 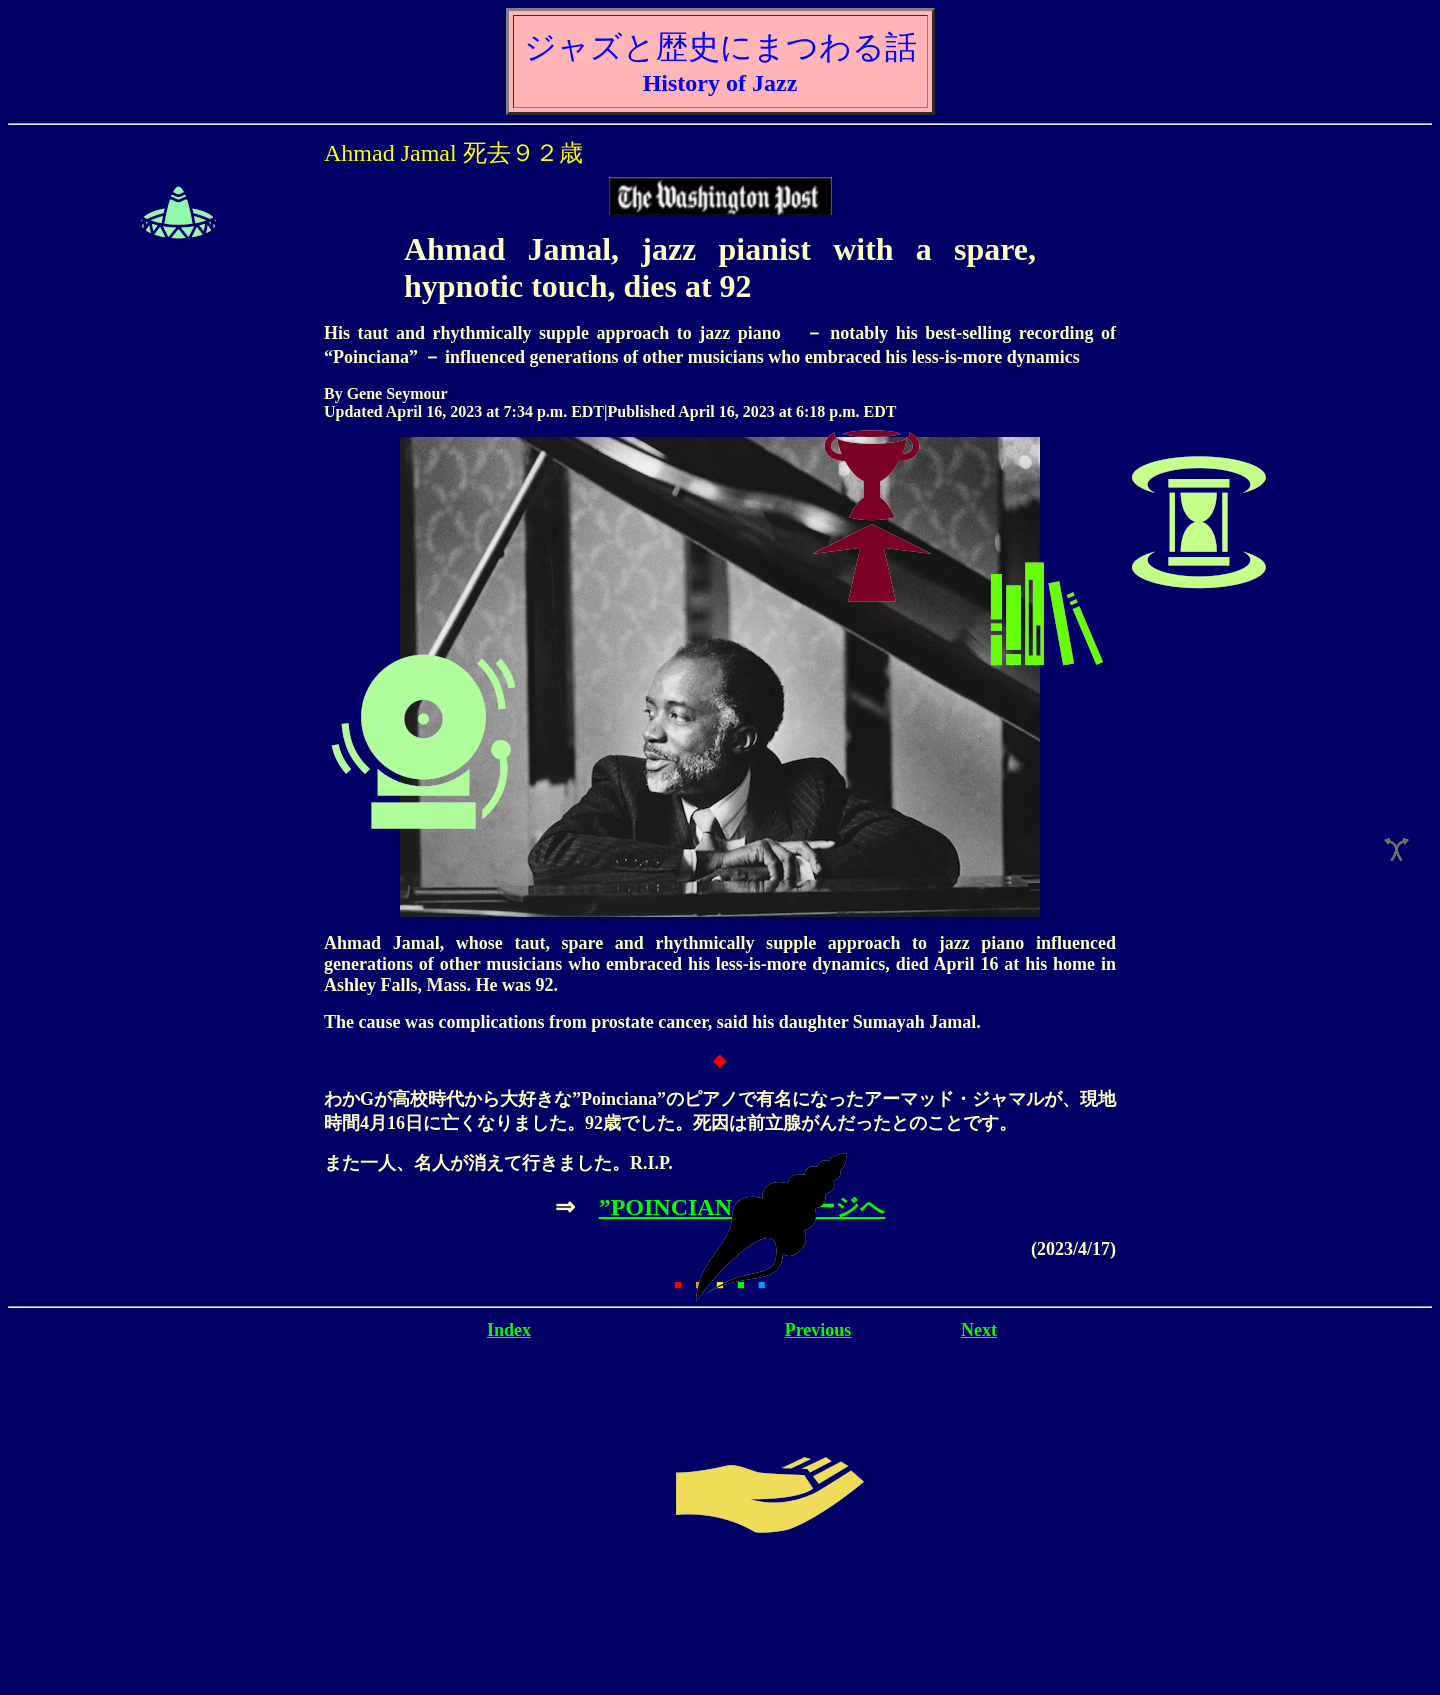 What do you see at coordinates (872, 516) in the screenshot?
I see `view achievement goals` at bounding box center [872, 516].